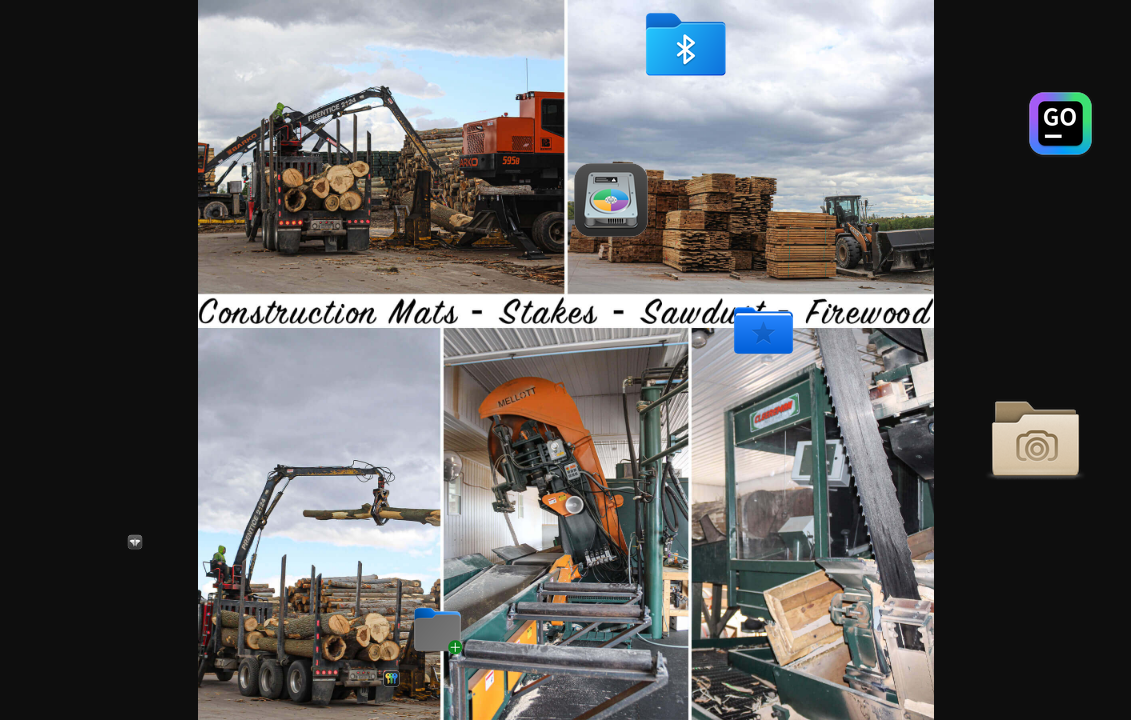 This screenshot has width=1131, height=720. Describe the element at coordinates (135, 542) in the screenshot. I see `open qmmp audio player` at that location.